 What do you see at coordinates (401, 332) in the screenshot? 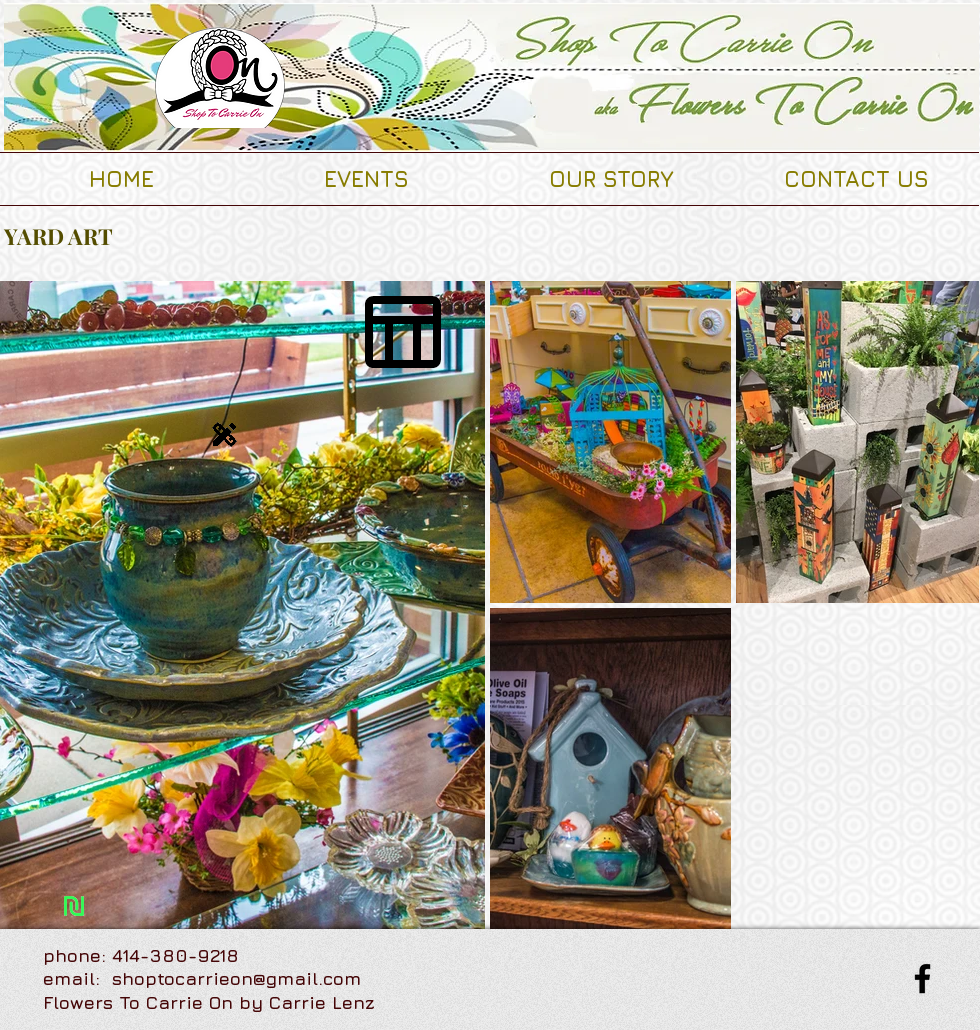
I see `view data in table format` at bounding box center [401, 332].